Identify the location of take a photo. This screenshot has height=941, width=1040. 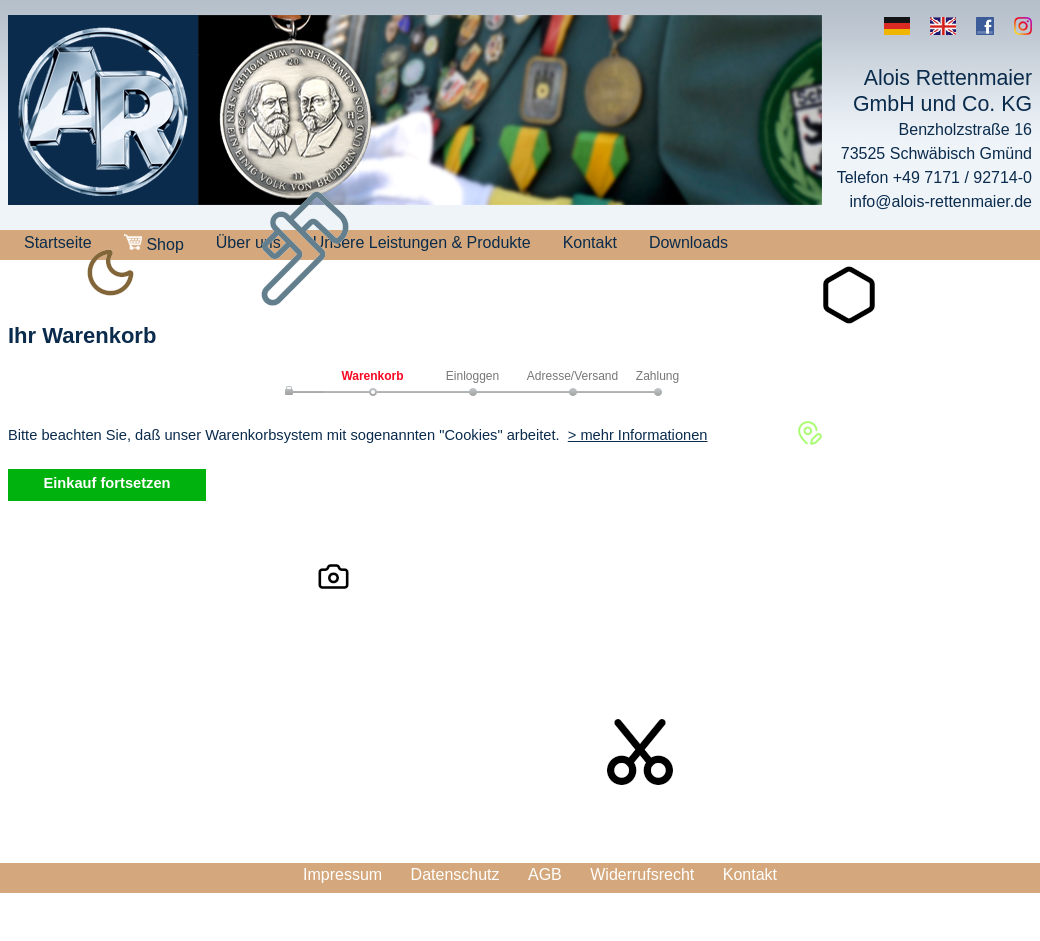
(333, 576).